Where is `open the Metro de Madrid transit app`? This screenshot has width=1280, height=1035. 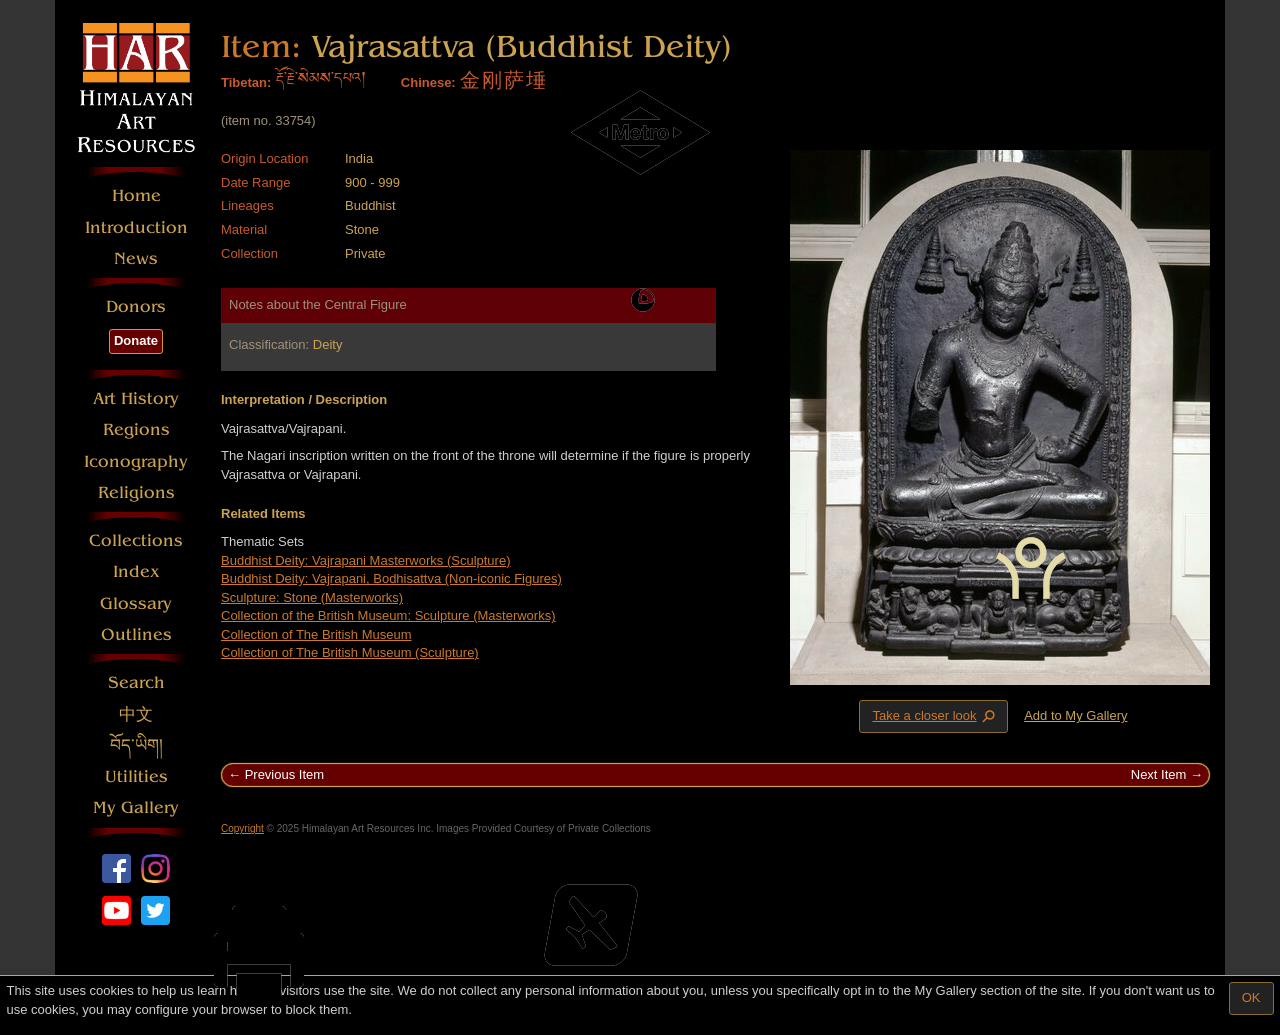 open the Metro de Madrid transit app is located at coordinates (640, 132).